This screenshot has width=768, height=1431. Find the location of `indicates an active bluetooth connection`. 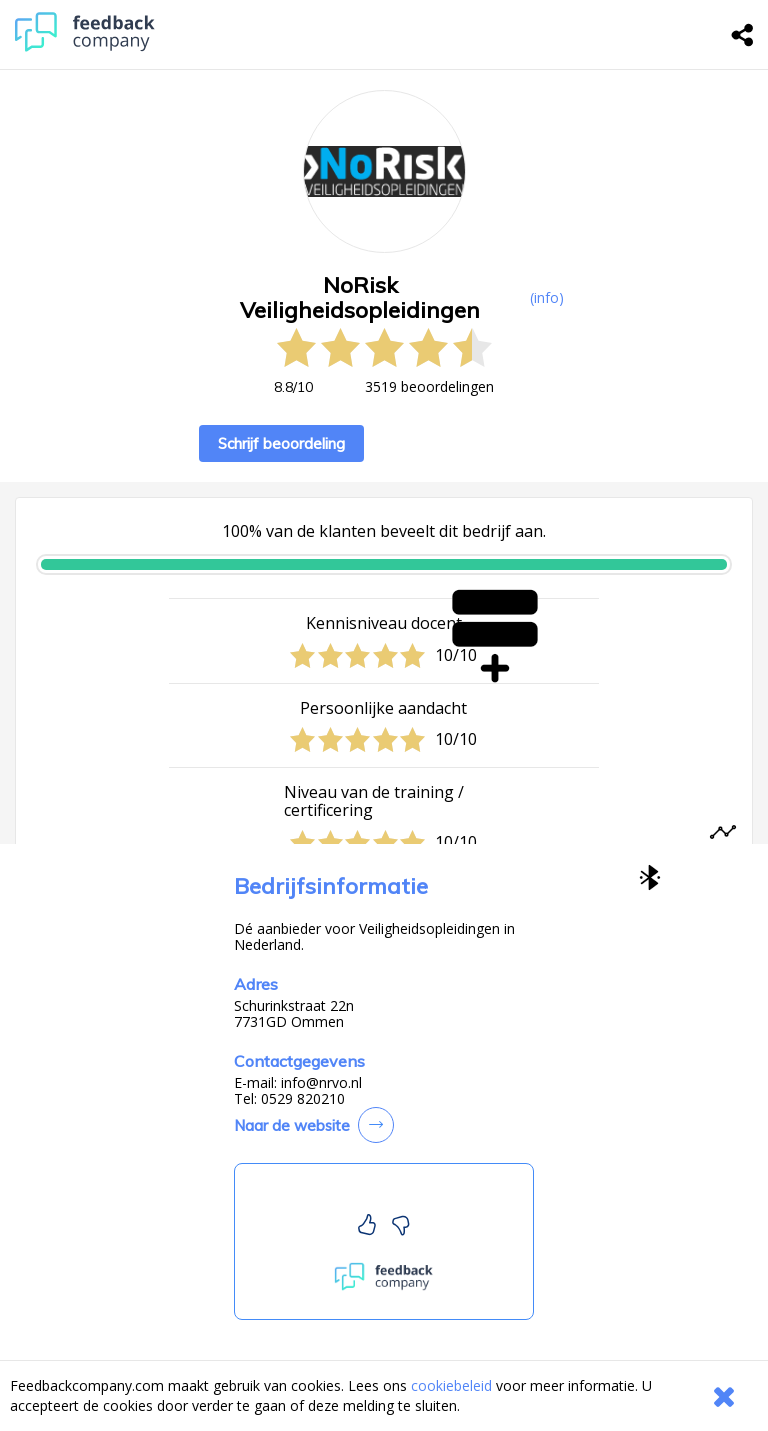

indicates an active bluetooth connection is located at coordinates (649, 877).